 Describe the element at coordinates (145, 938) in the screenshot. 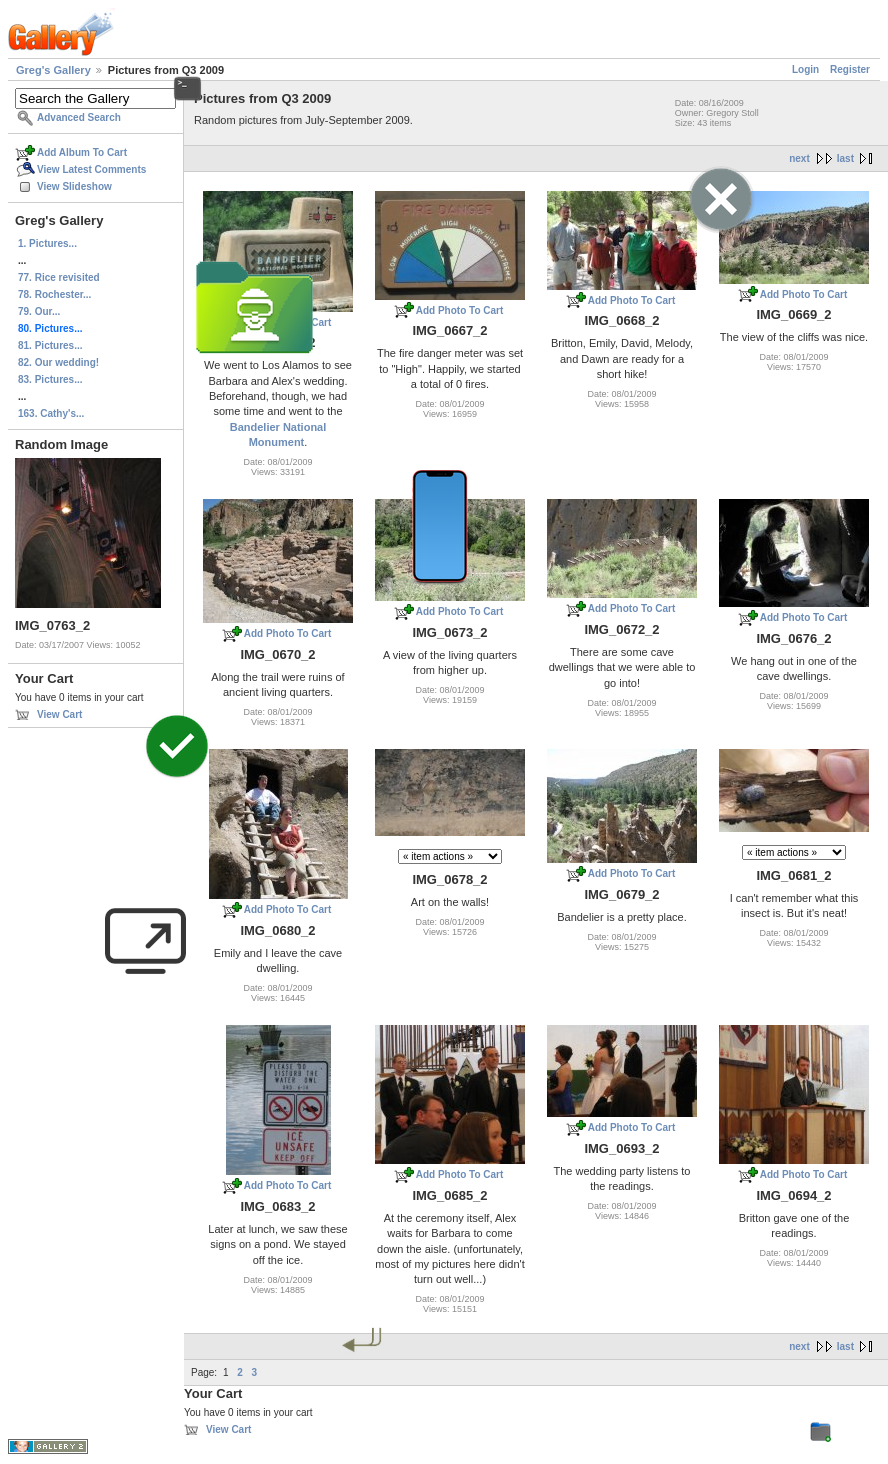

I see `access desktop sharing settings` at that location.